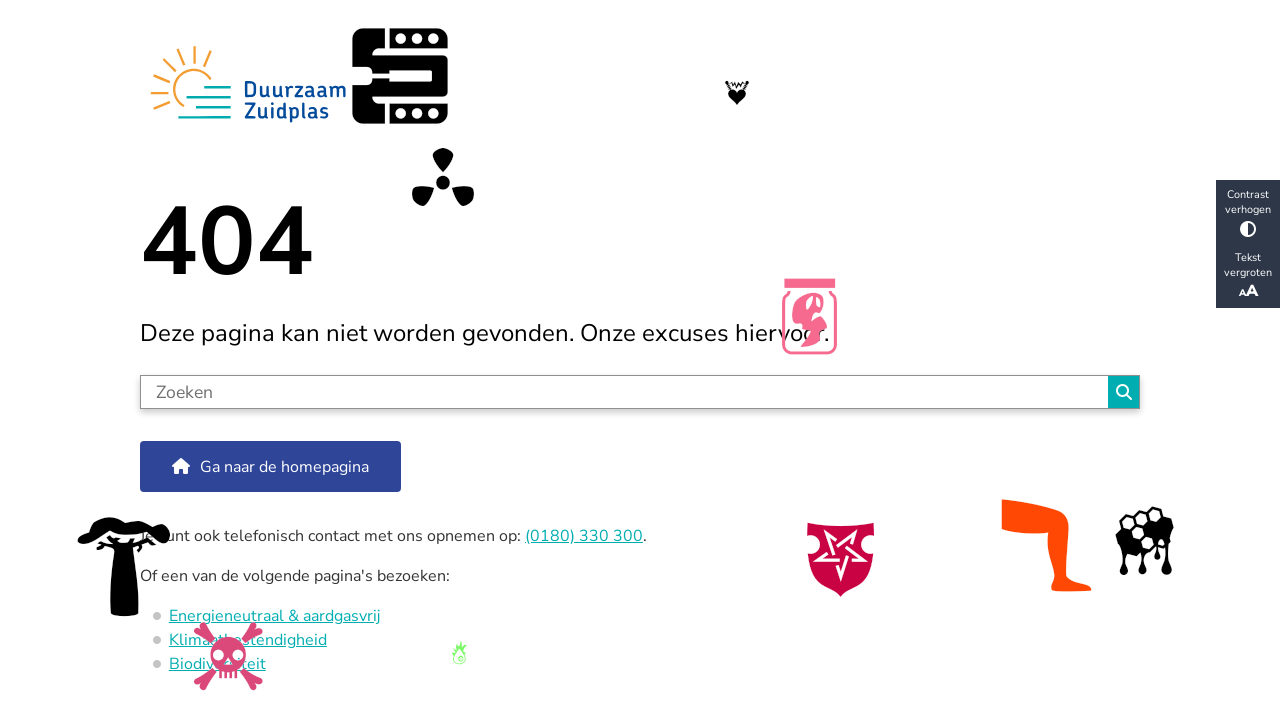 The image size is (1280, 720). I want to click on collect or capture a shadow creature, so click(809, 316).